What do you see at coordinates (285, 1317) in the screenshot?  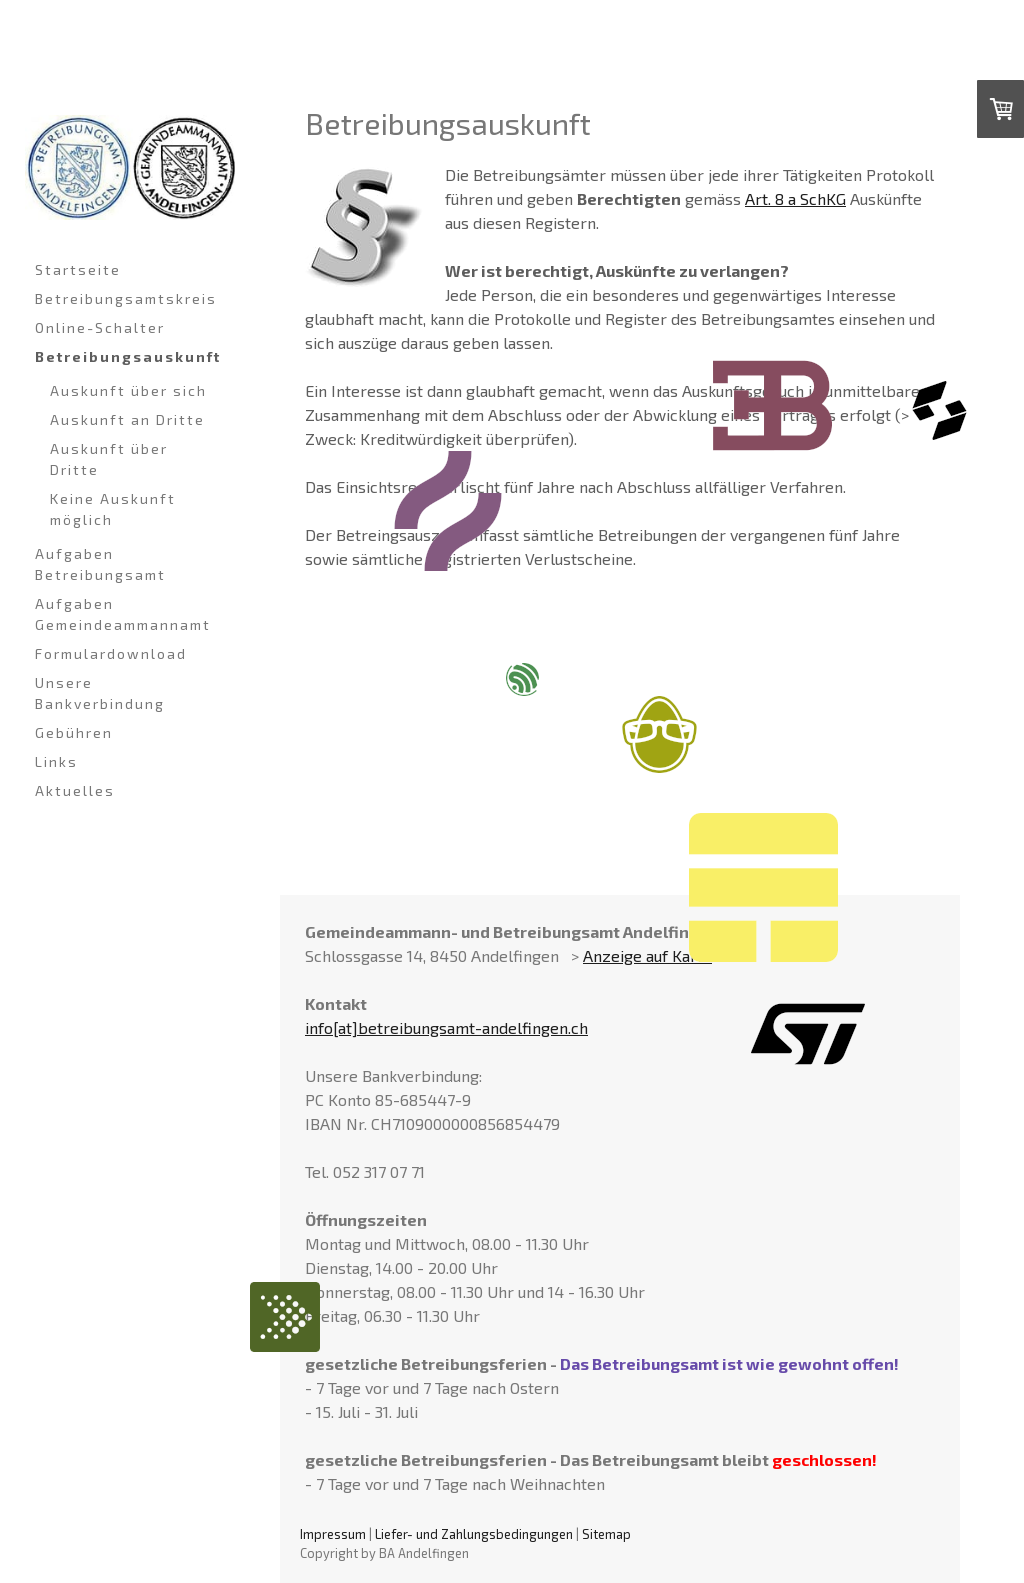 I see `presto database logo` at bounding box center [285, 1317].